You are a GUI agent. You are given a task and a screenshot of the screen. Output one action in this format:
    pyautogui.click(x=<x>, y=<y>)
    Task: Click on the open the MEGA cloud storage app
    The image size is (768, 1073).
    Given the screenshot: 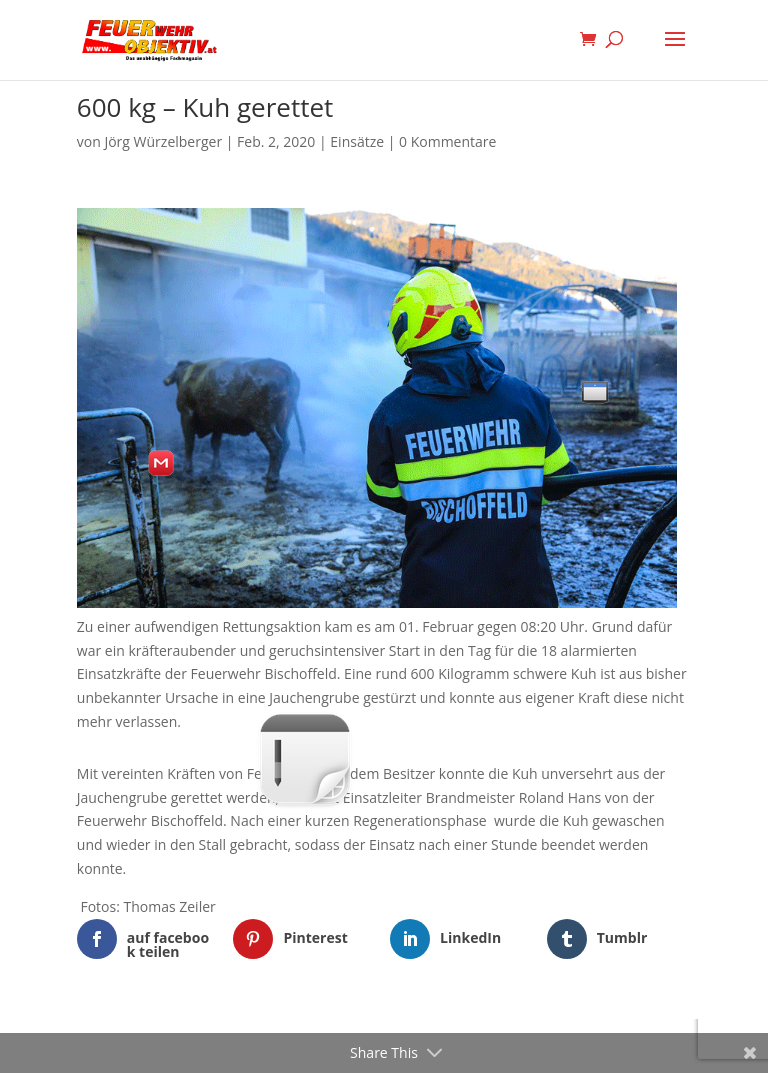 What is the action you would take?
    pyautogui.click(x=161, y=463)
    